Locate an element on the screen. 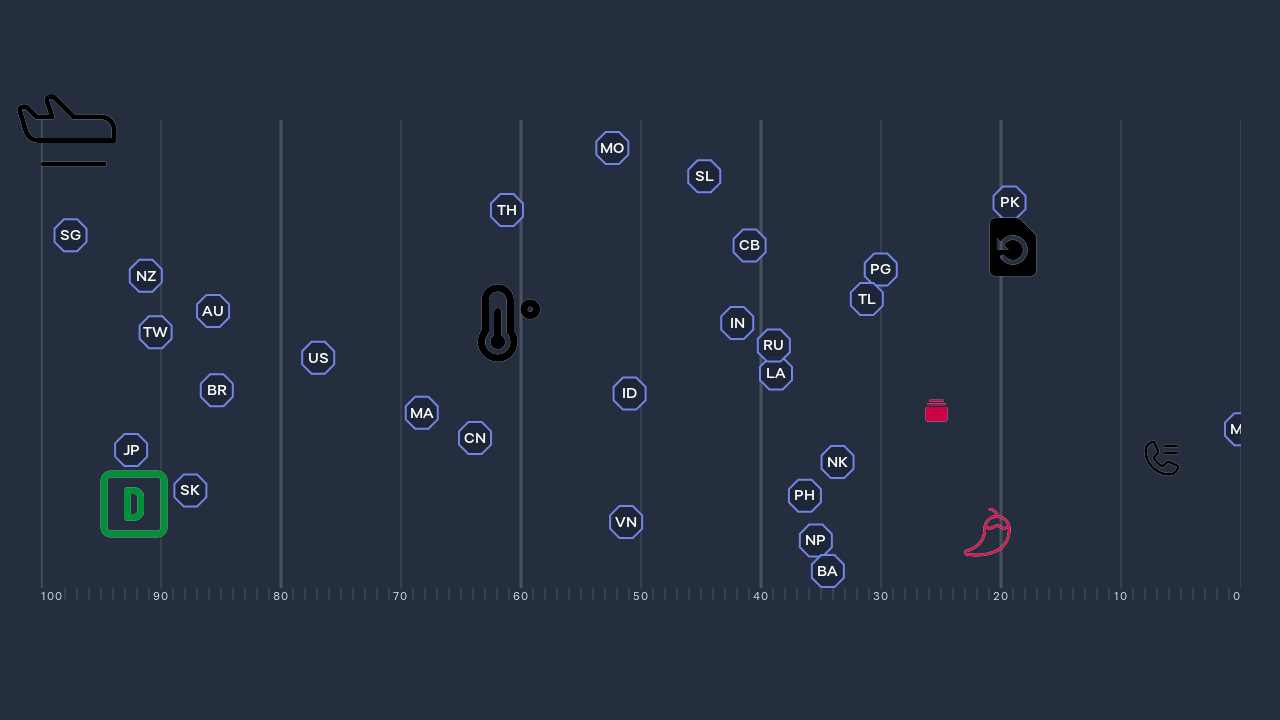  indicates flight mode is active is located at coordinates (67, 127).